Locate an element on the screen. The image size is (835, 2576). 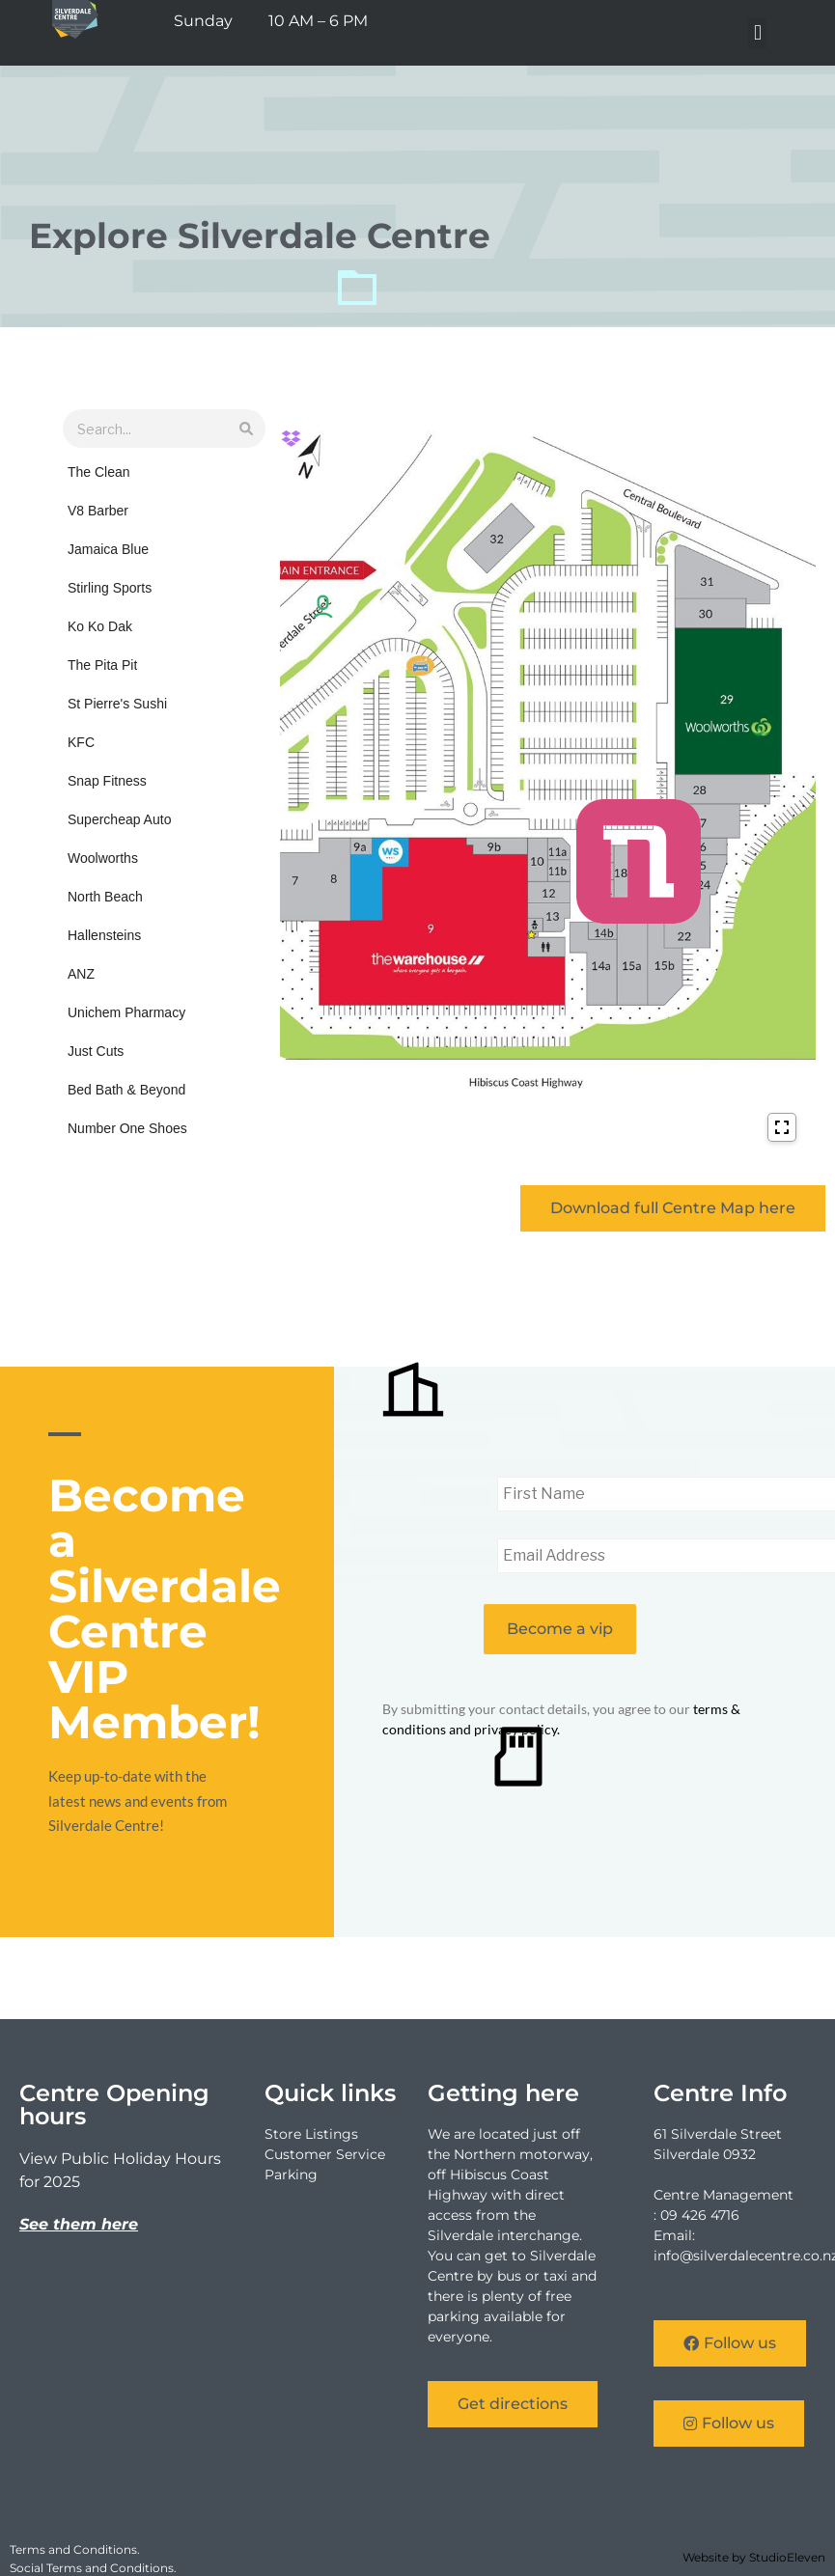
open folder to view files is located at coordinates (357, 288).